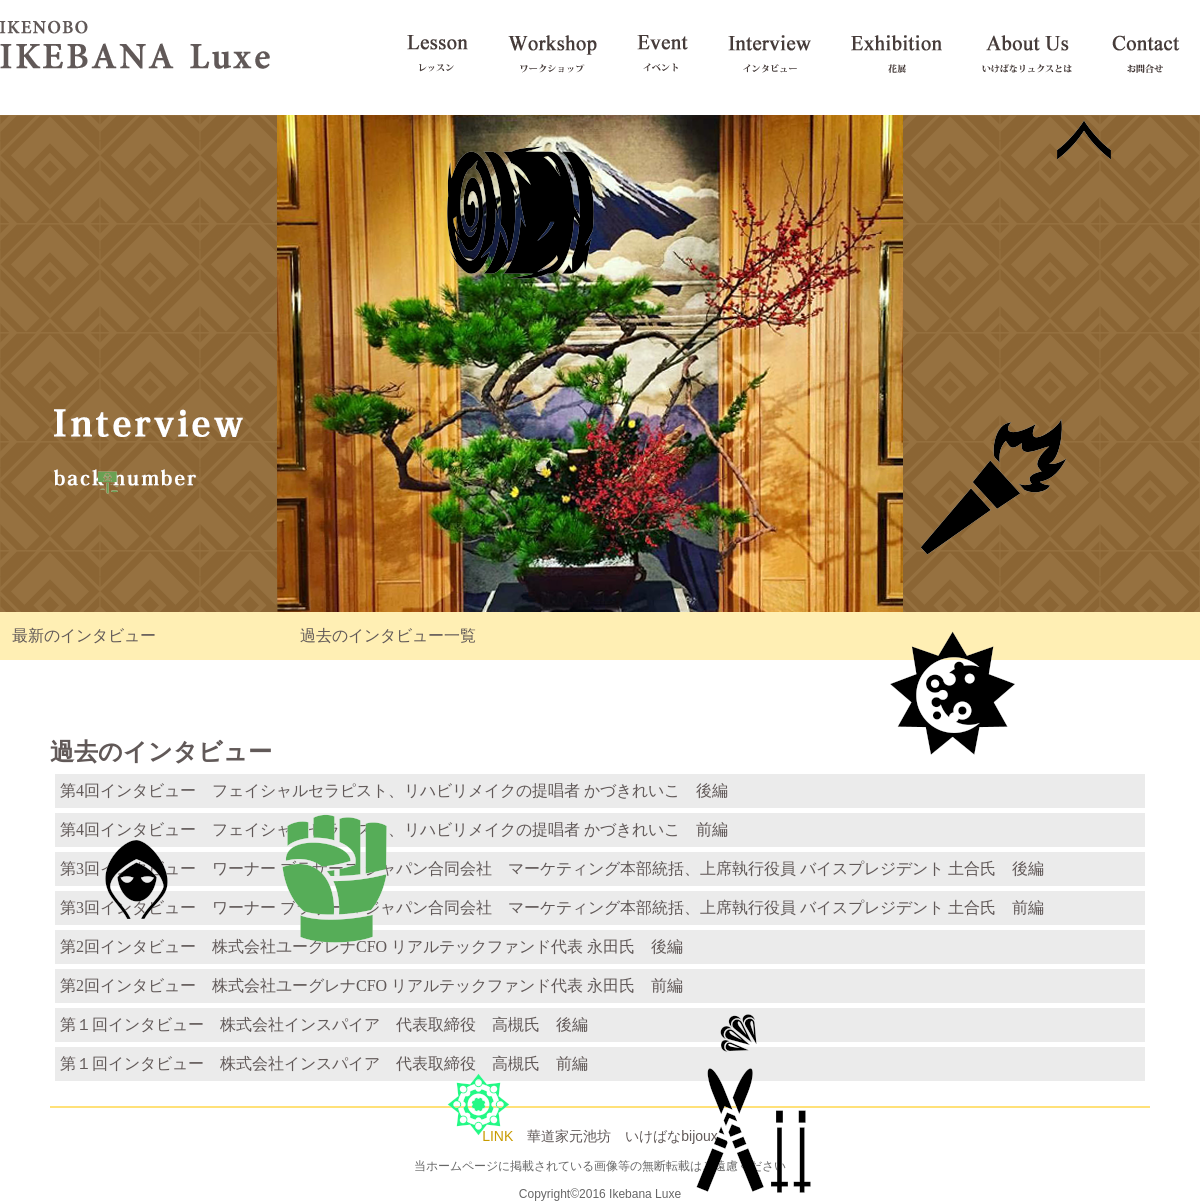  I want to click on select claw or slash attack ability, so click(739, 1033).